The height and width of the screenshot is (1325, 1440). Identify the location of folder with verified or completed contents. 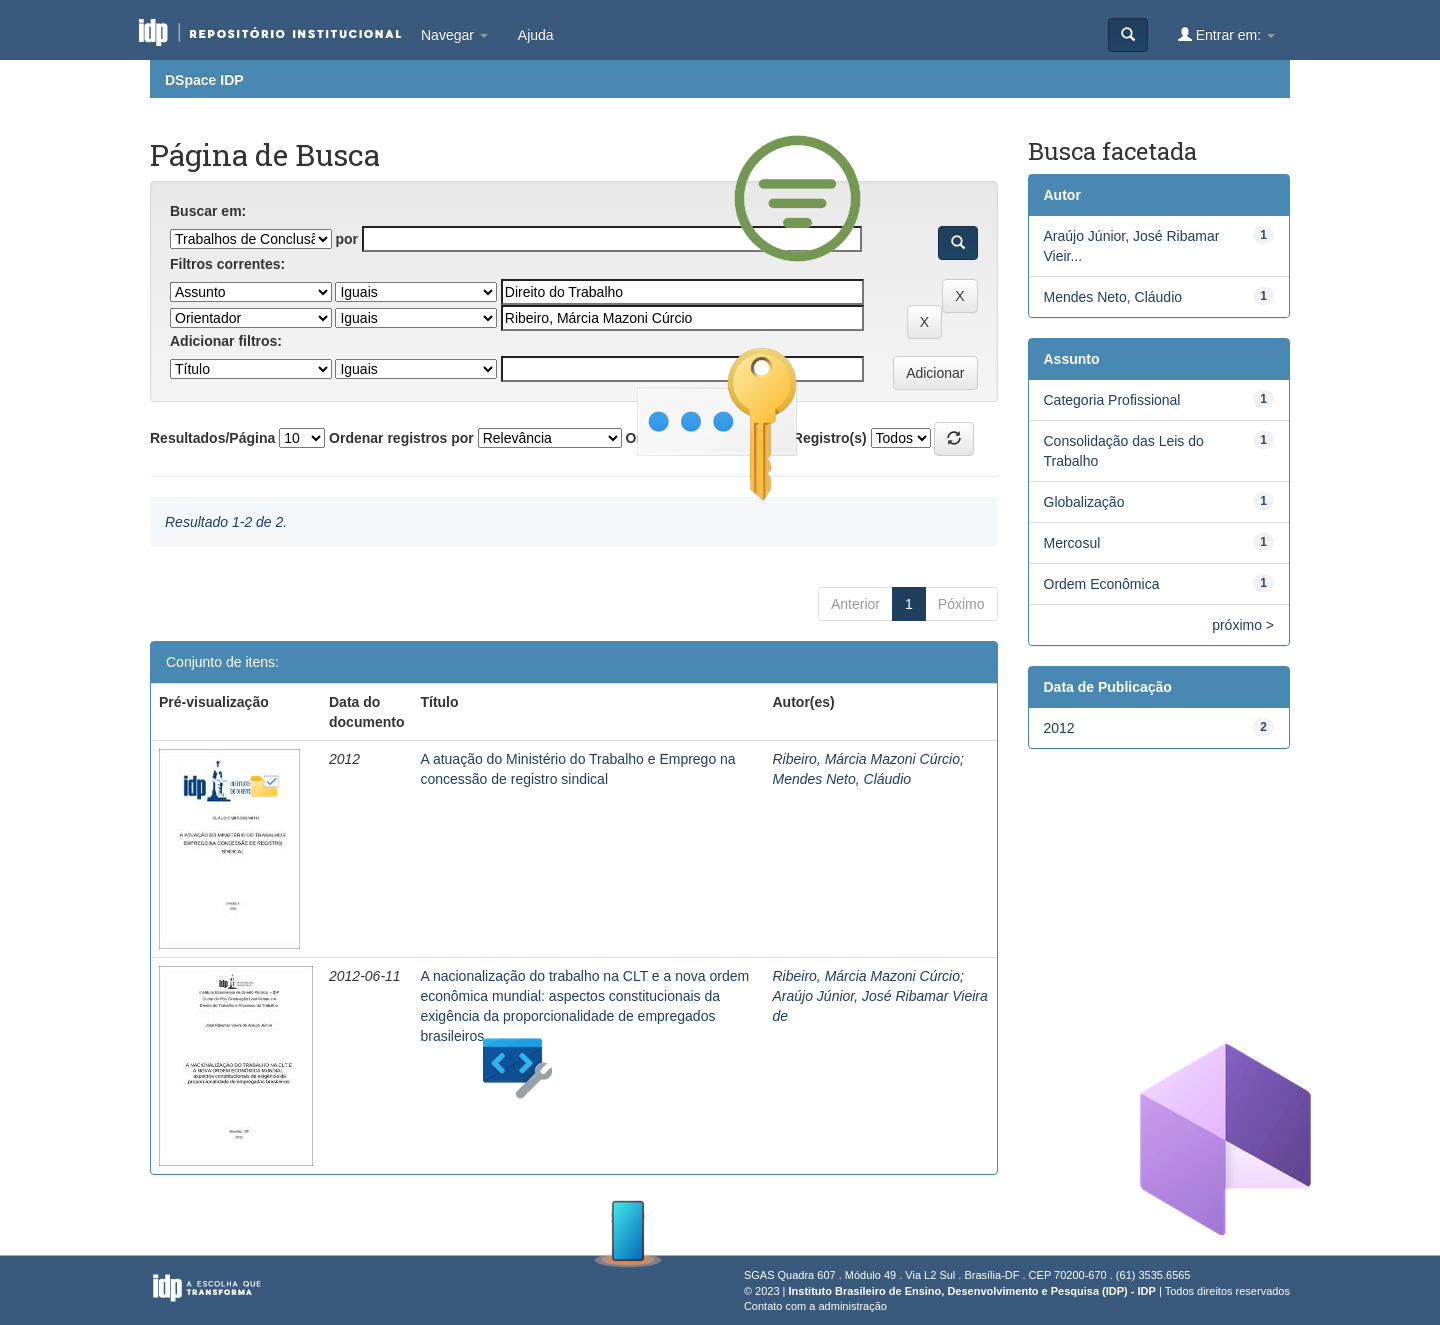
(264, 787).